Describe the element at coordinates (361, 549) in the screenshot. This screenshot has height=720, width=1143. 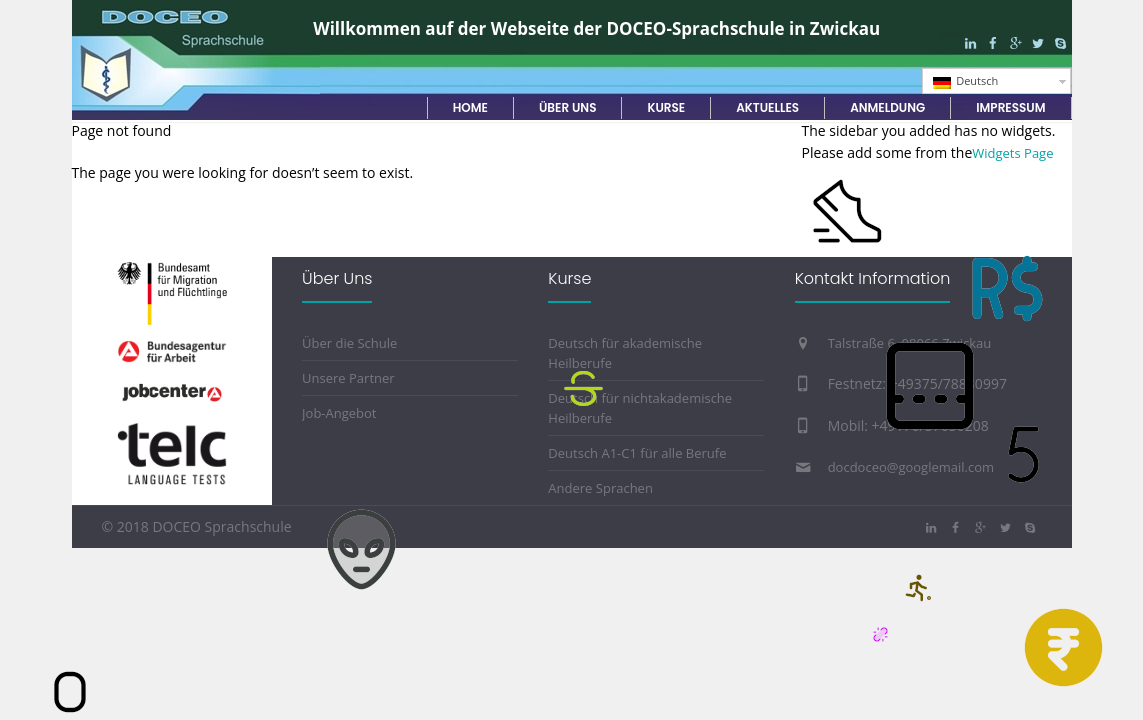
I see `indicates sci-fi or extraterrestrial content` at that location.